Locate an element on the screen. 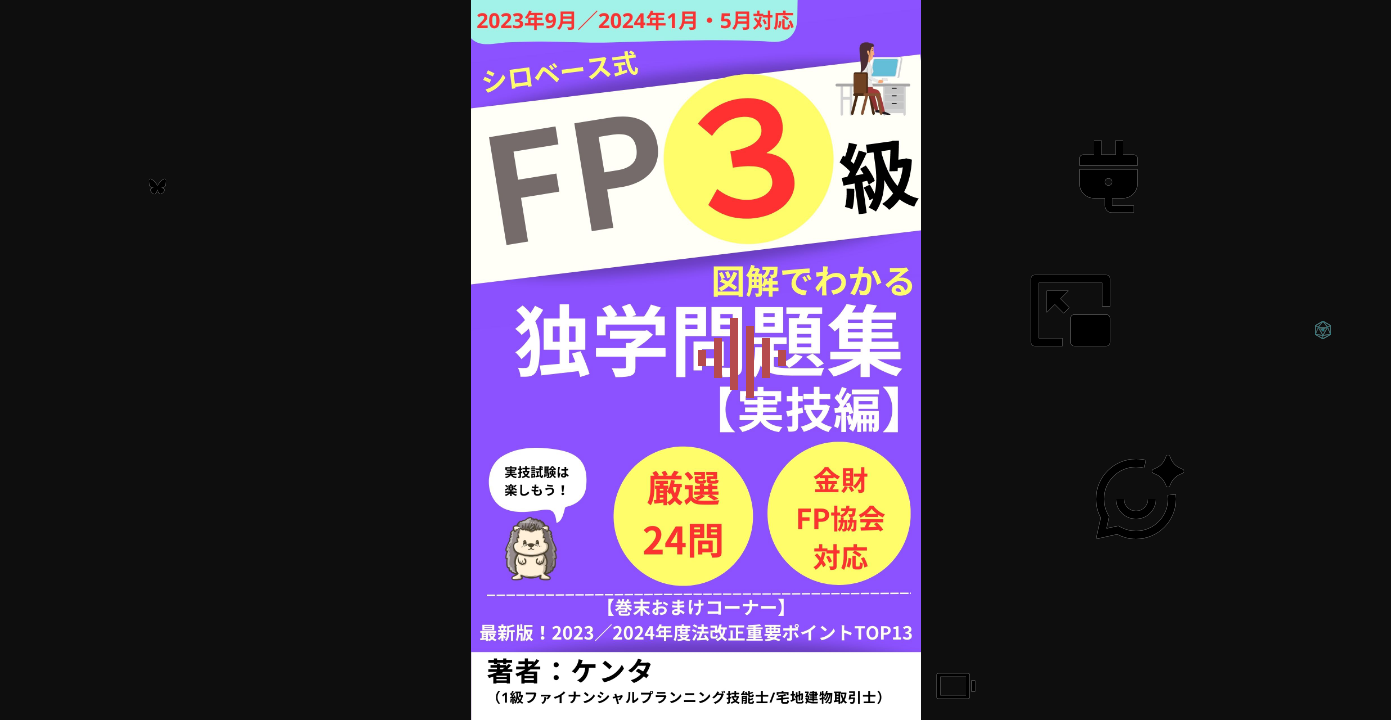 The image size is (1391, 720). exit picture-in-picture mode is located at coordinates (1070, 310).